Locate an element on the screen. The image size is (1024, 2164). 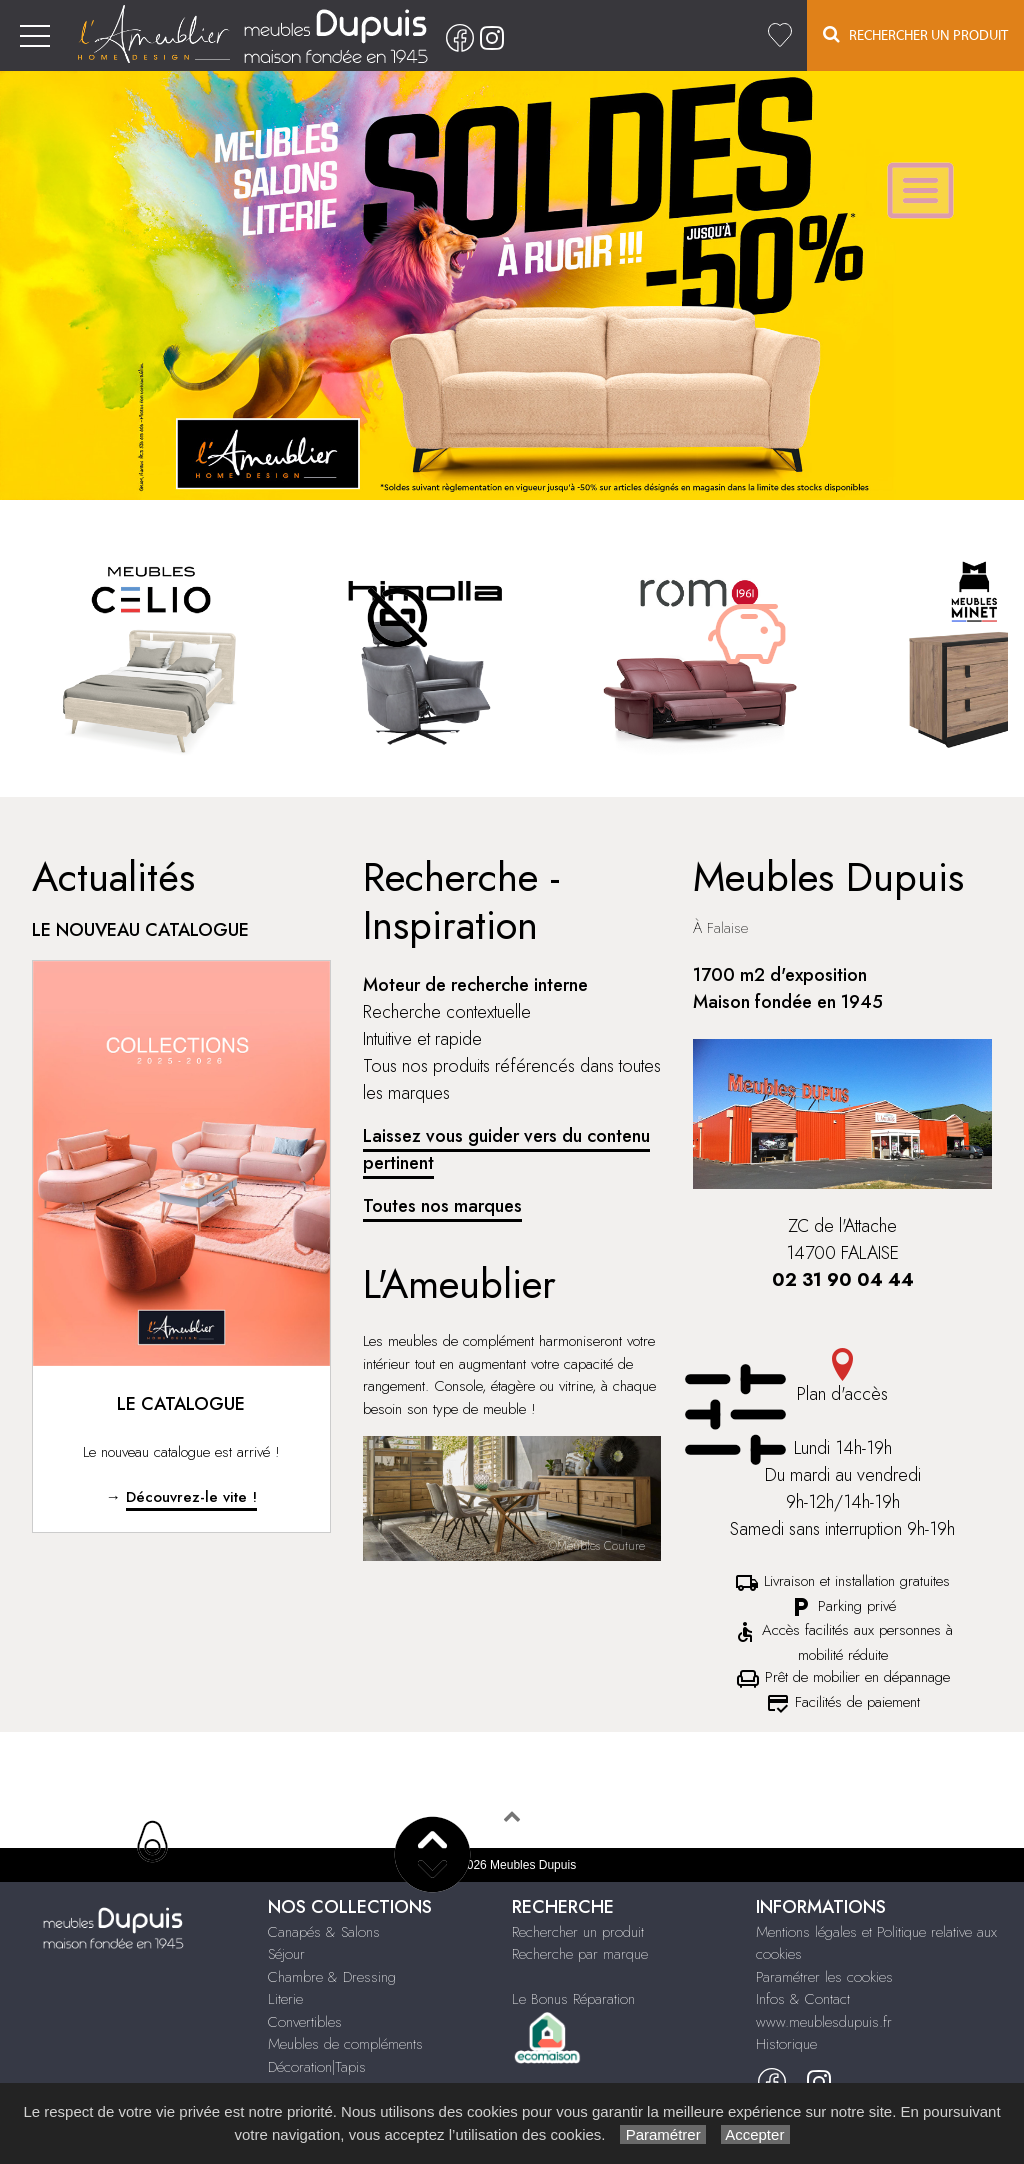
expand or collapse a section is located at coordinates (432, 1854).